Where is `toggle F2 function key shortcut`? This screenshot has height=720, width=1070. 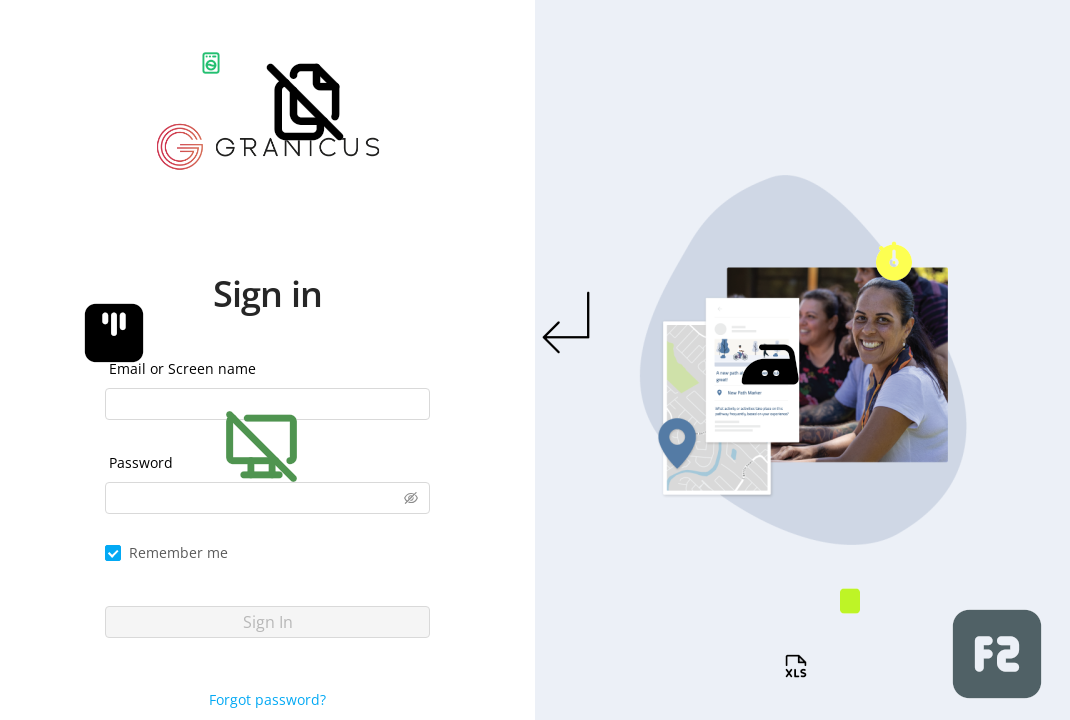
toggle F2 function key shortcut is located at coordinates (997, 654).